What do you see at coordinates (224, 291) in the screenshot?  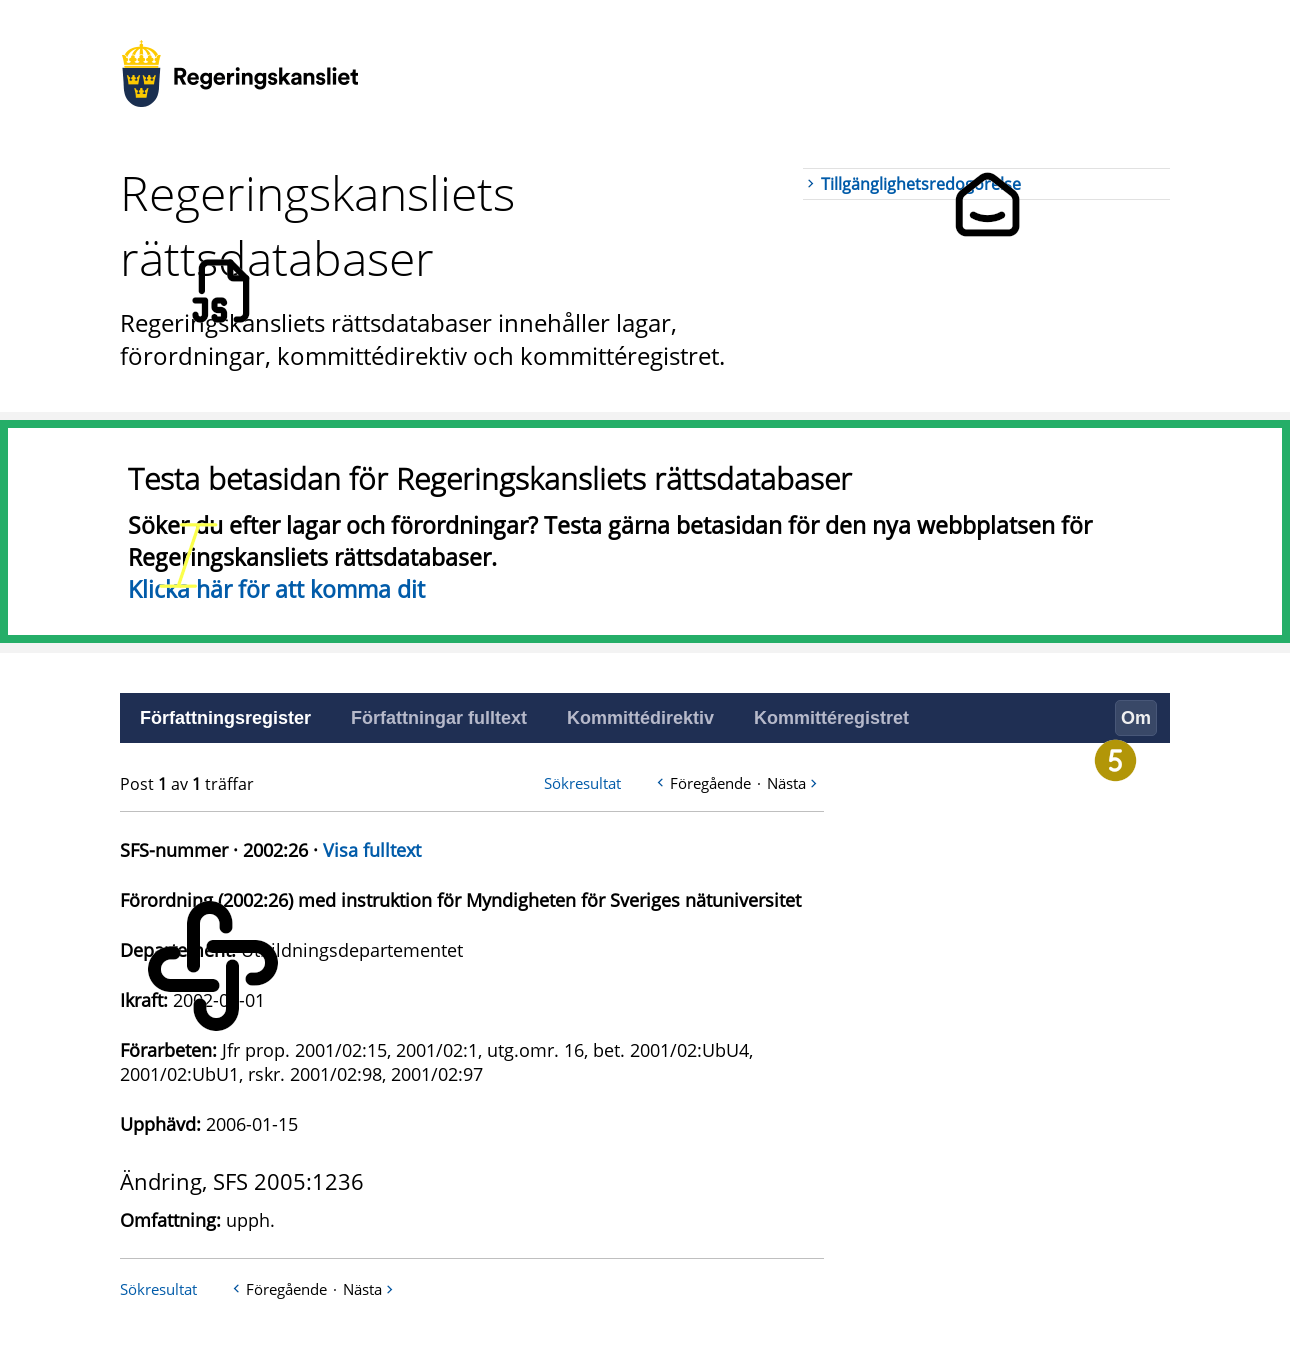 I see `indicates a JavaScript file type` at bounding box center [224, 291].